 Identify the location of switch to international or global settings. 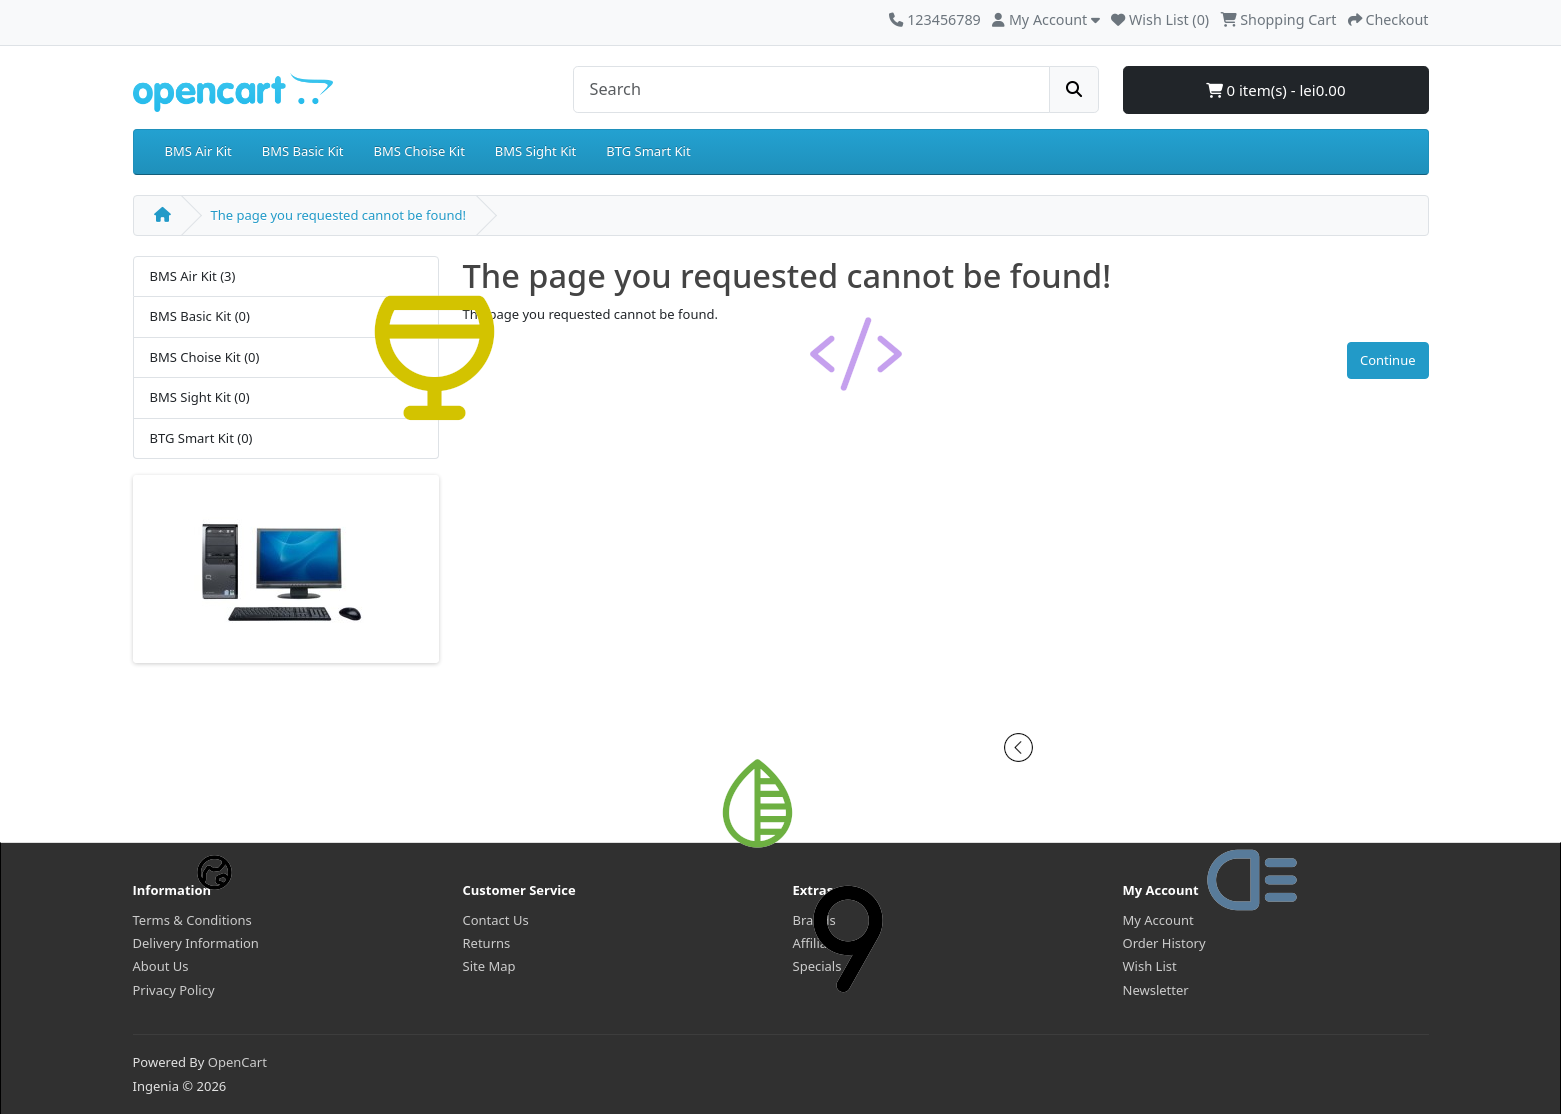
(214, 872).